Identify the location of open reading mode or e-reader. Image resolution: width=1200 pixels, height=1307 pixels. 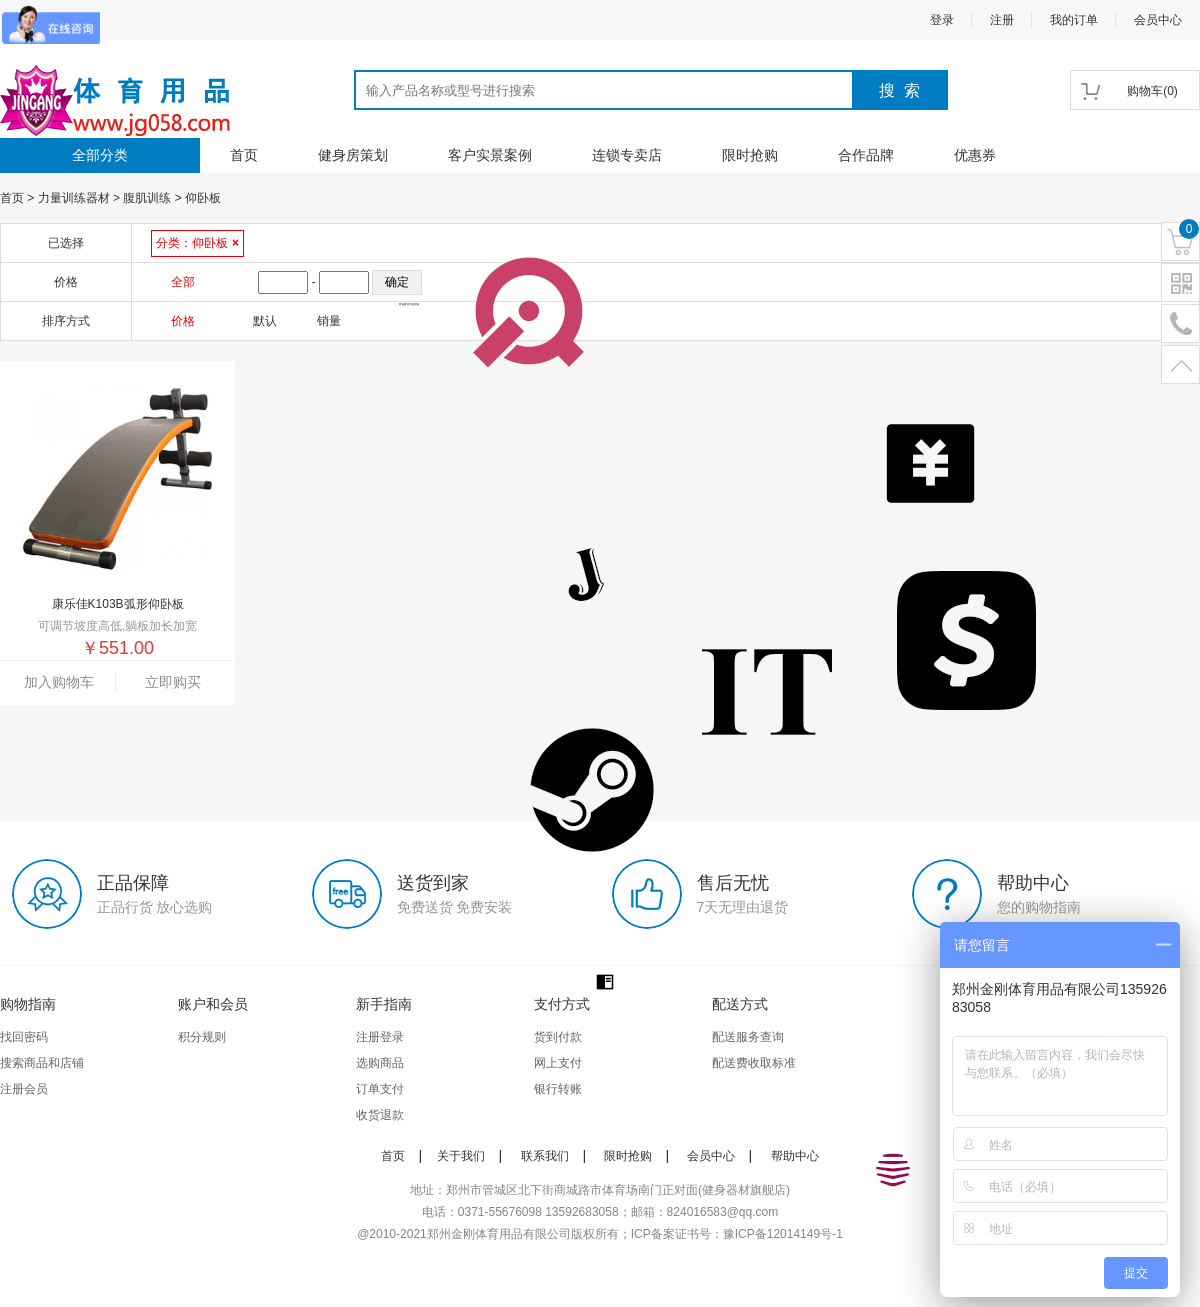
(605, 982).